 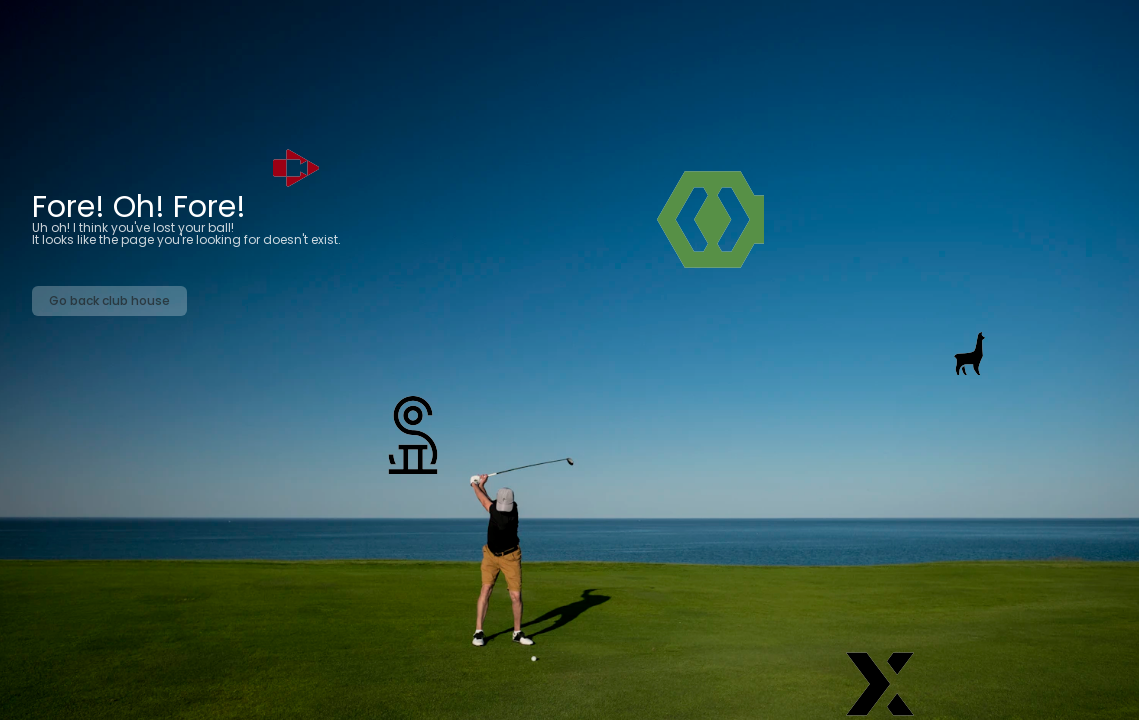 I want to click on visit experts exchange website, so click(x=880, y=684).